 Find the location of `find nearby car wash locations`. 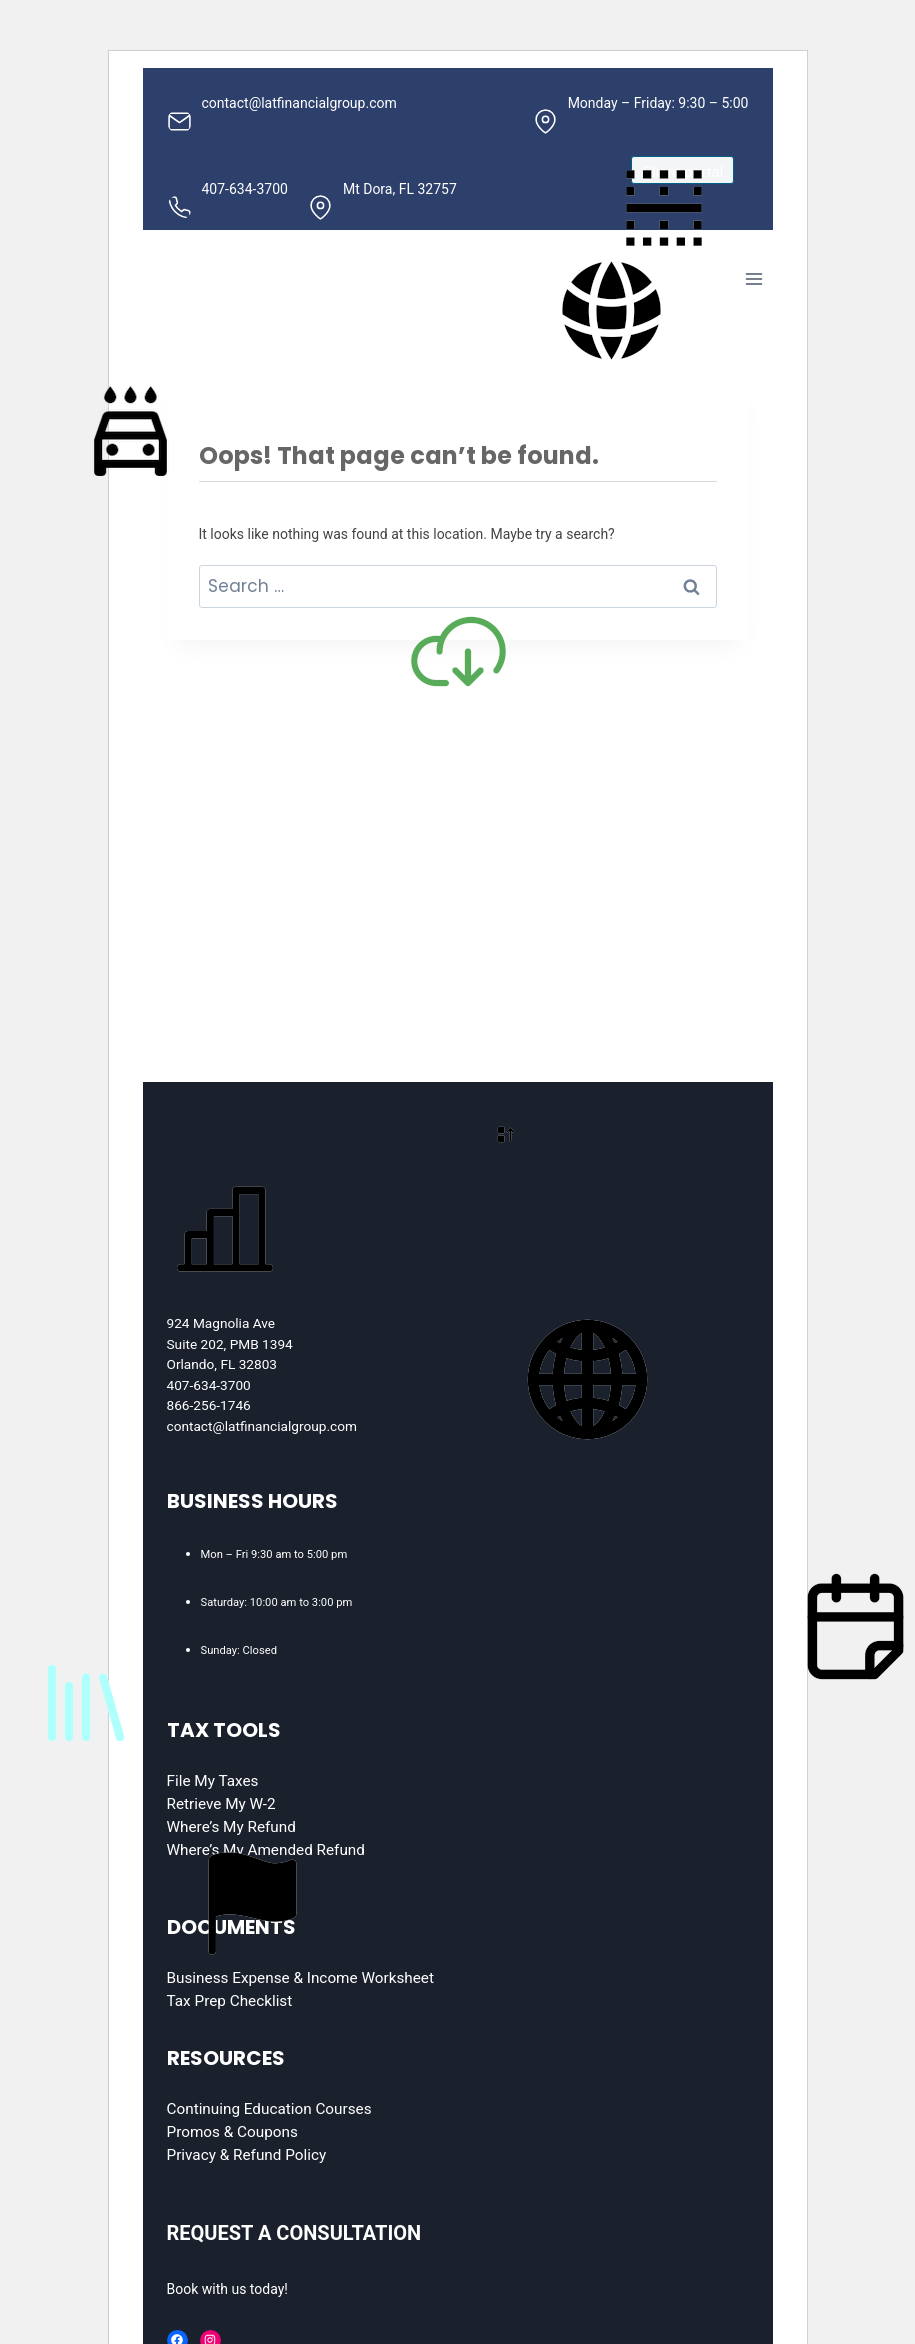

find nearby car wash locations is located at coordinates (130, 431).